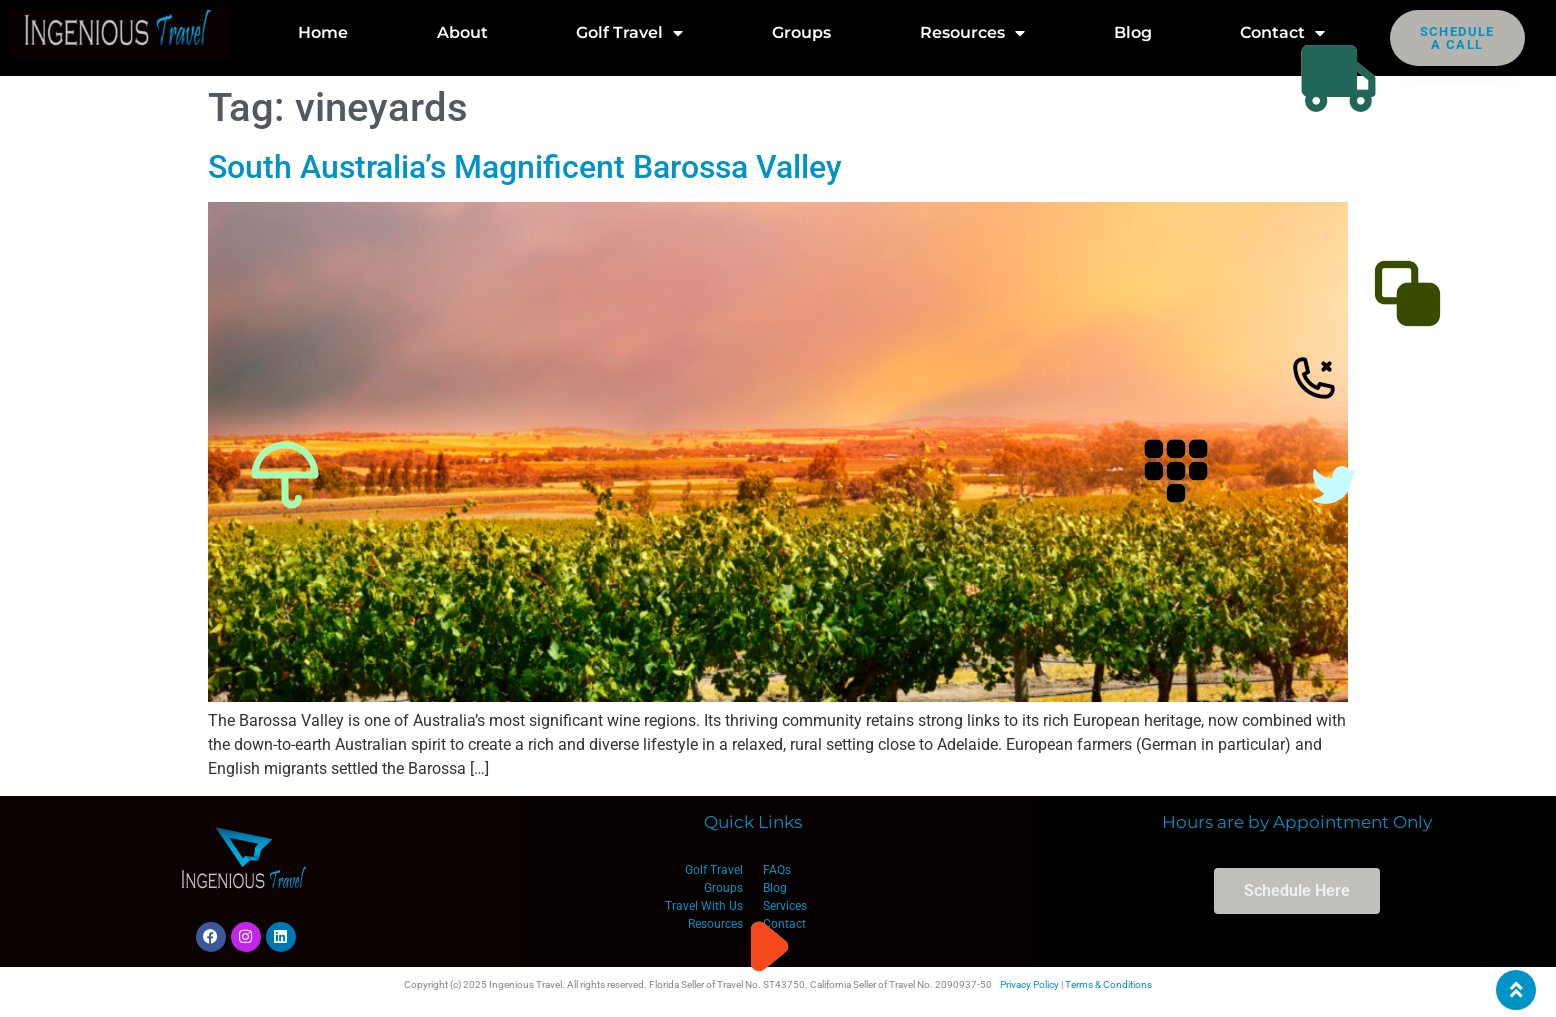 Image resolution: width=1556 pixels, height=1017 pixels. What do you see at coordinates (1338, 78) in the screenshot?
I see `access delivery or shipping options` at bounding box center [1338, 78].